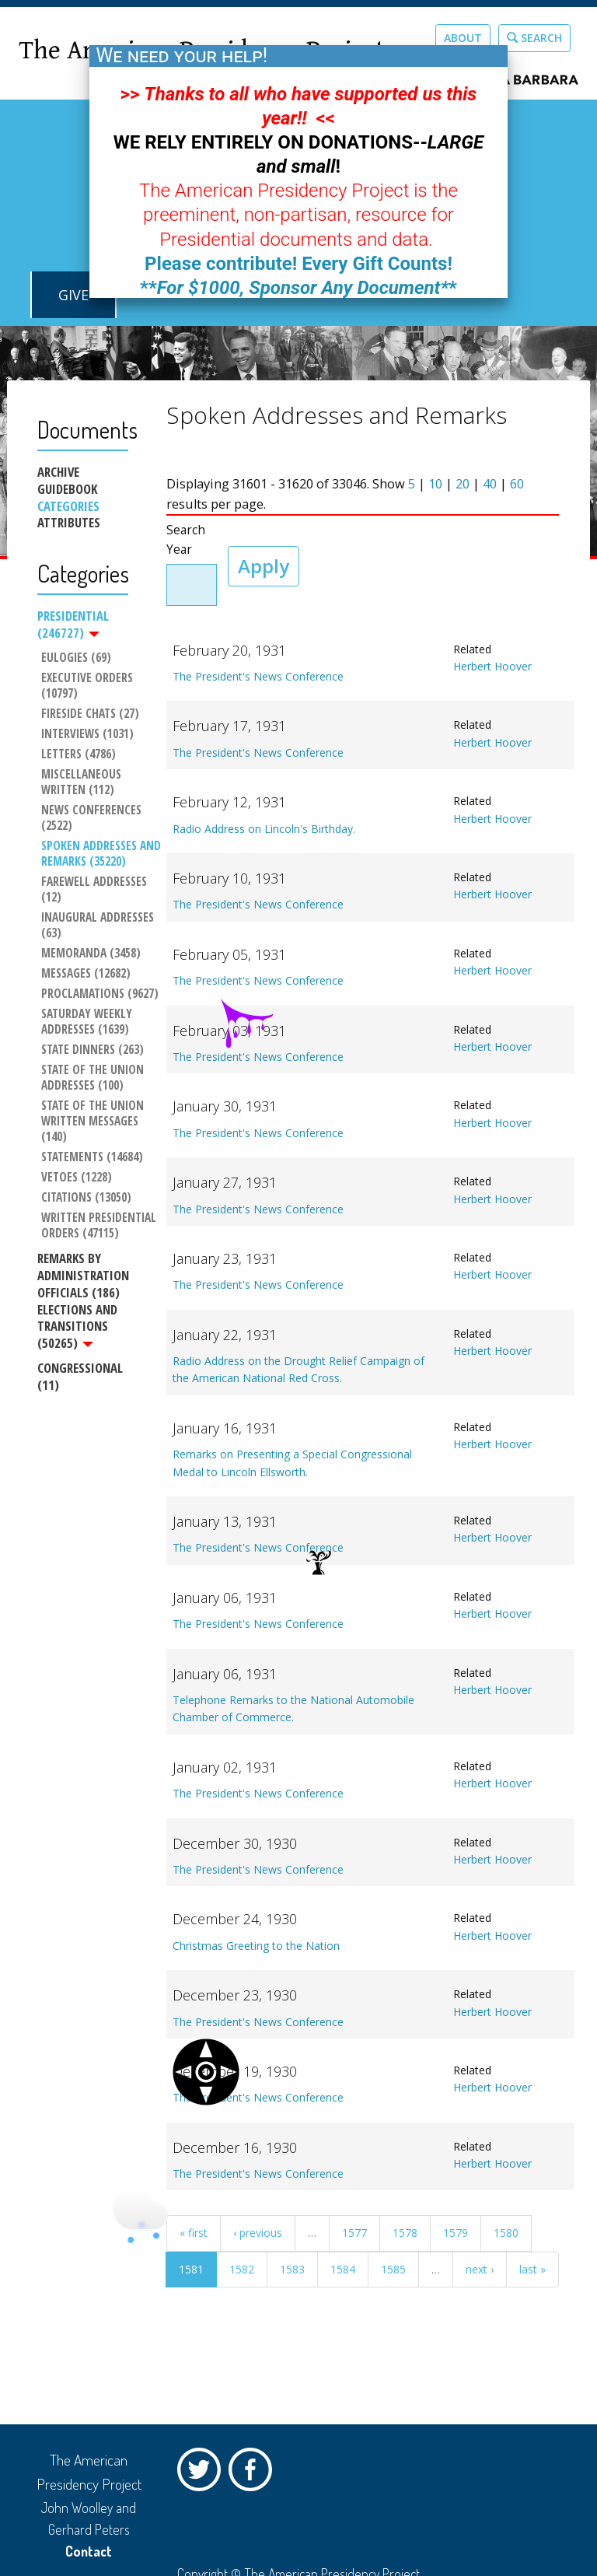 This screenshot has height=2576, width=597. I want to click on indicates hail weather conditions, so click(140, 2215).